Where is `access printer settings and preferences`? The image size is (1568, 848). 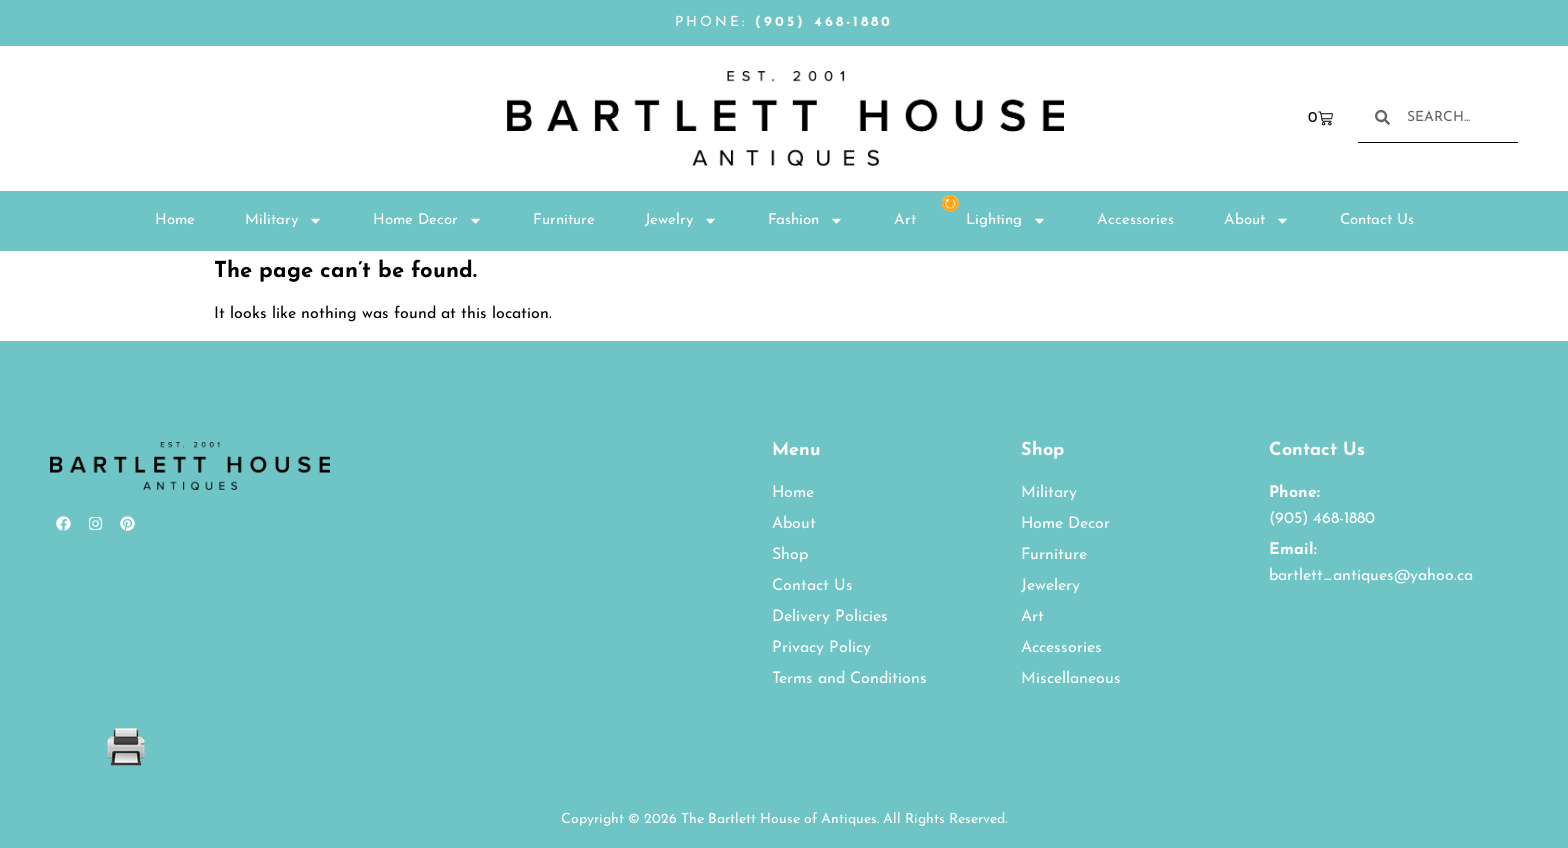 access printer settings and preferences is located at coordinates (126, 747).